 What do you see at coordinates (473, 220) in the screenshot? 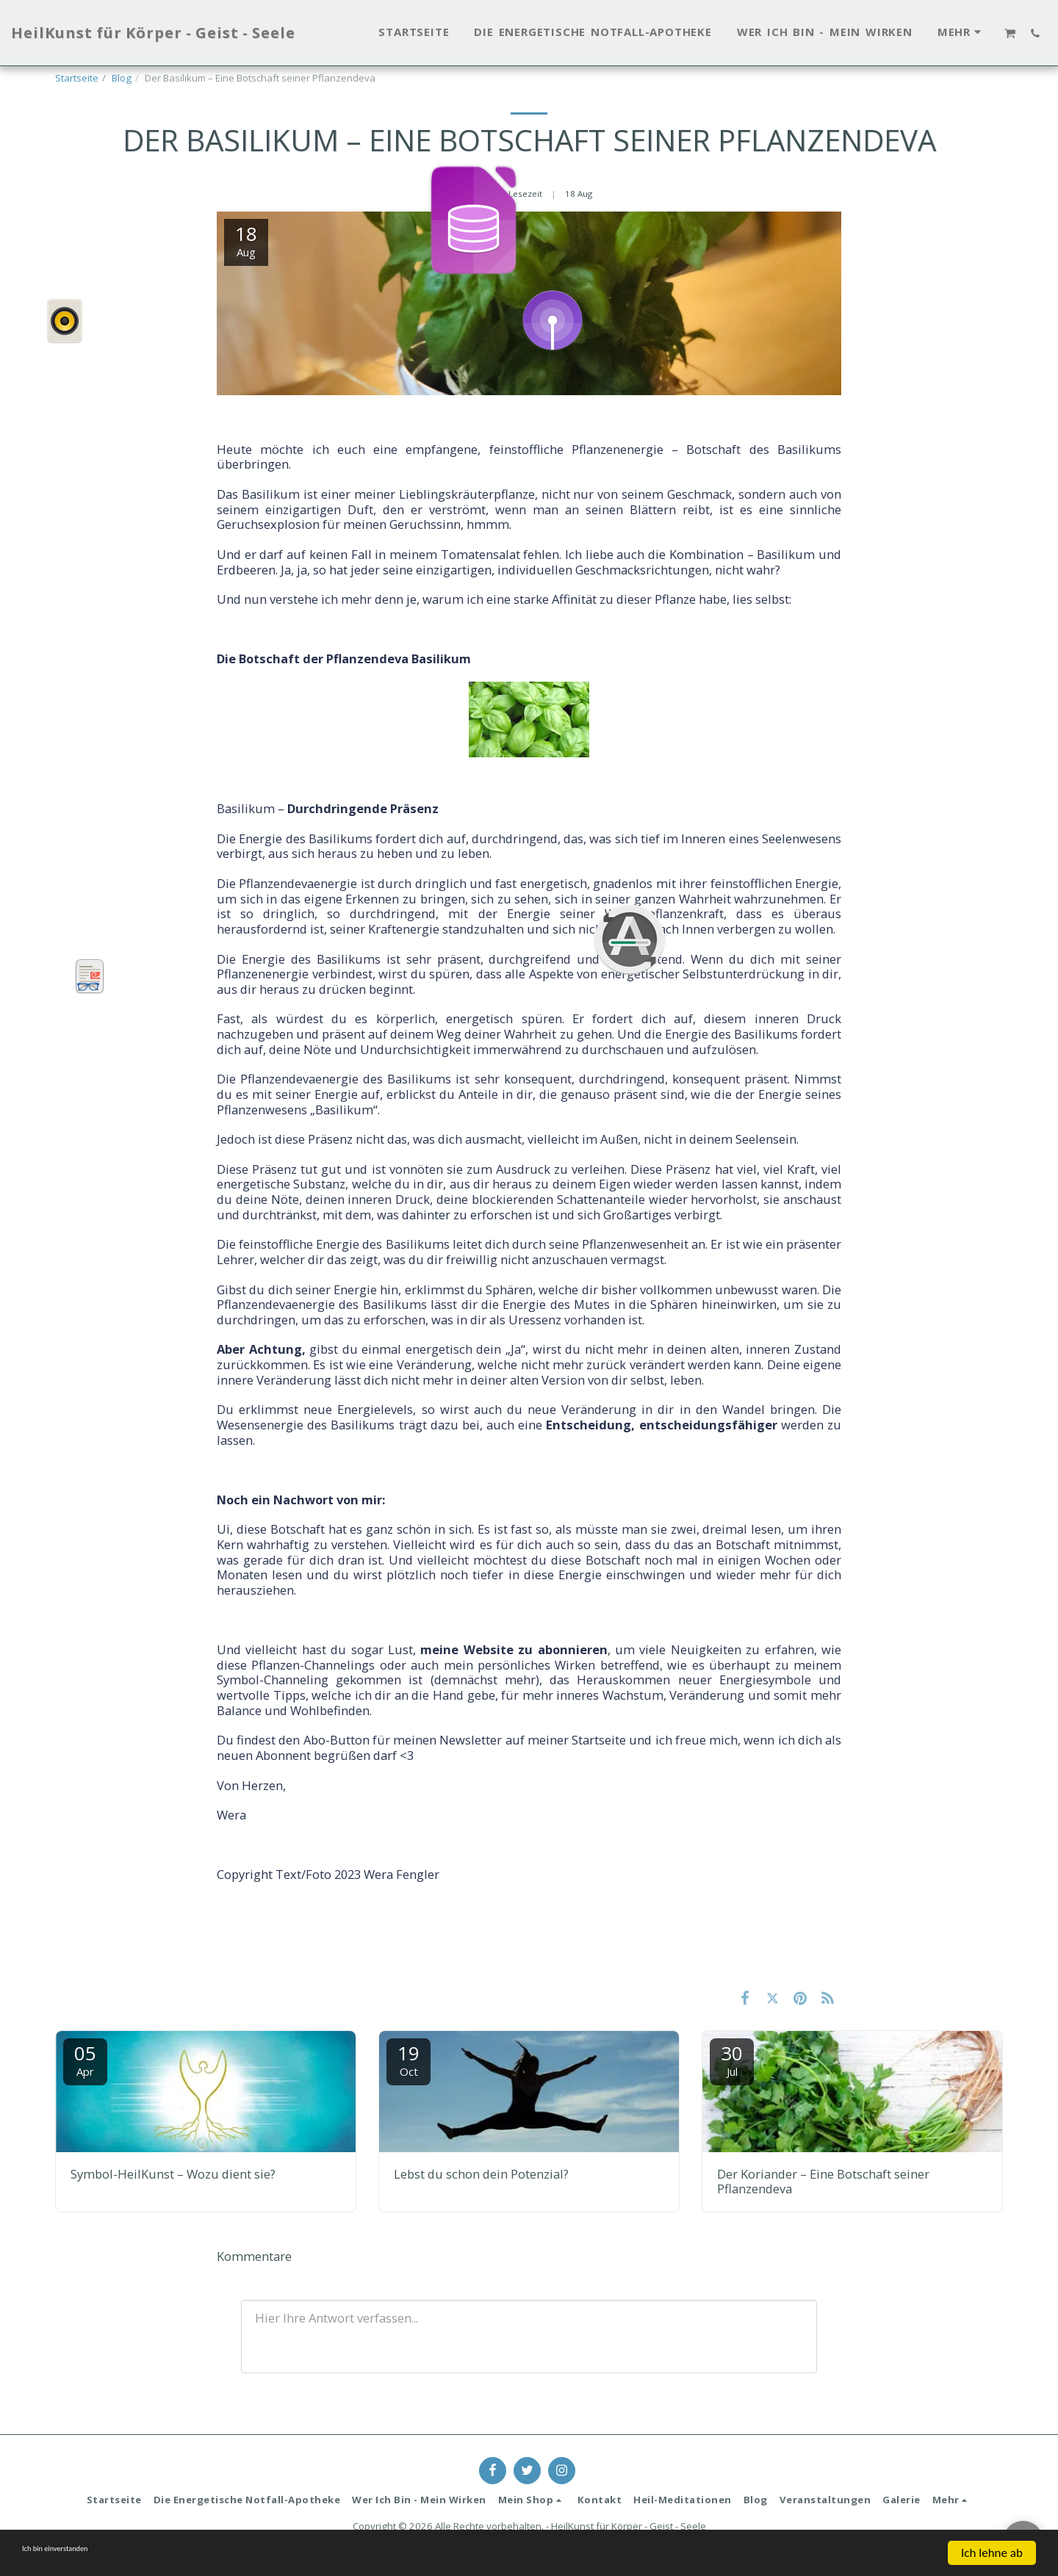
I see `open libreoffice base database application` at bounding box center [473, 220].